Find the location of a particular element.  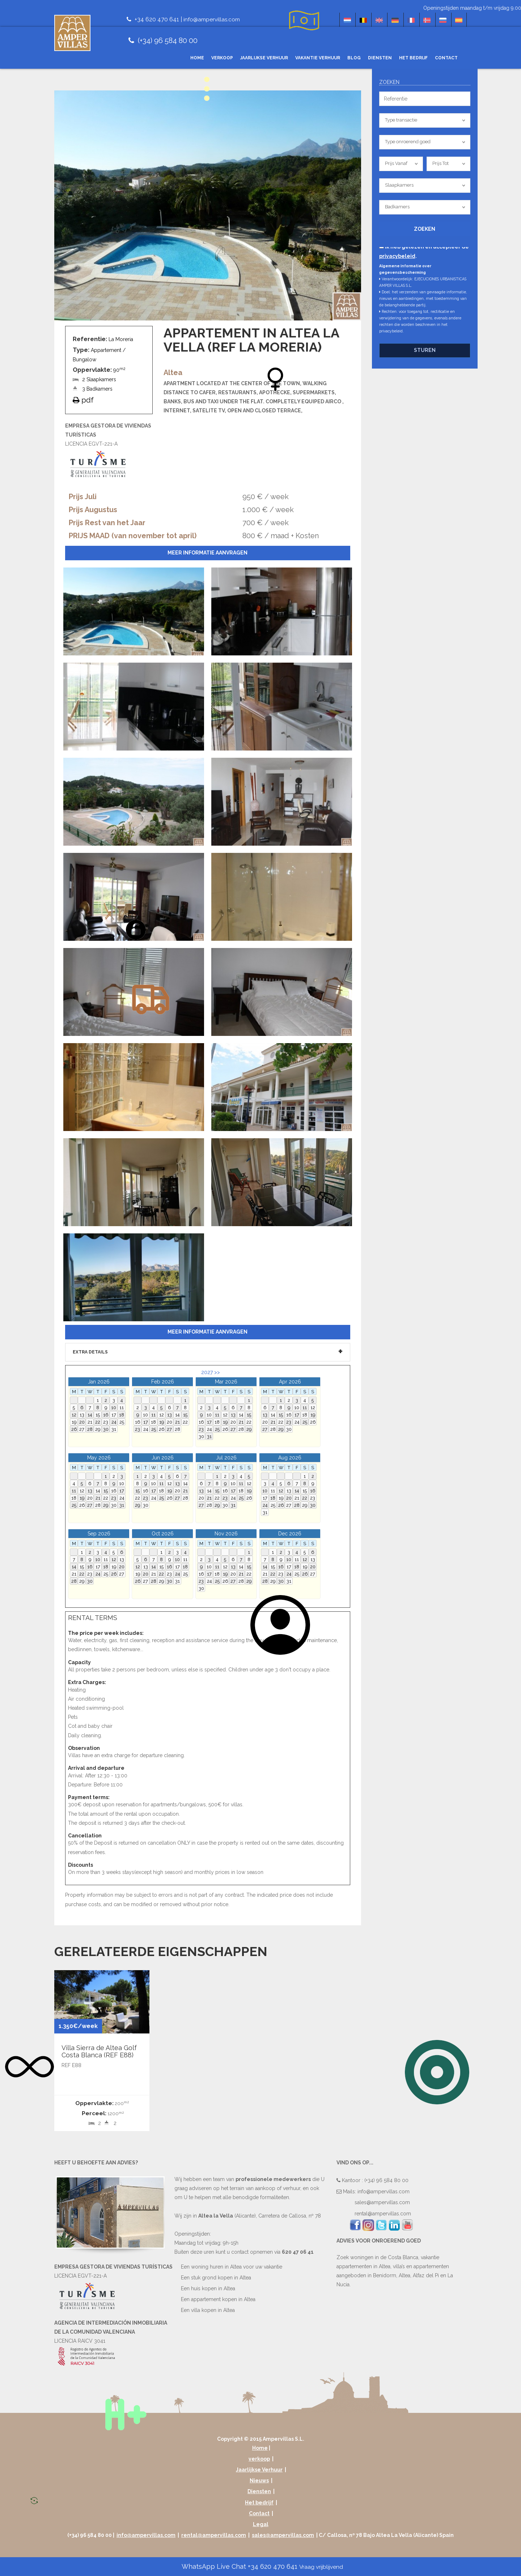

indicates female gender option is located at coordinates (275, 379).